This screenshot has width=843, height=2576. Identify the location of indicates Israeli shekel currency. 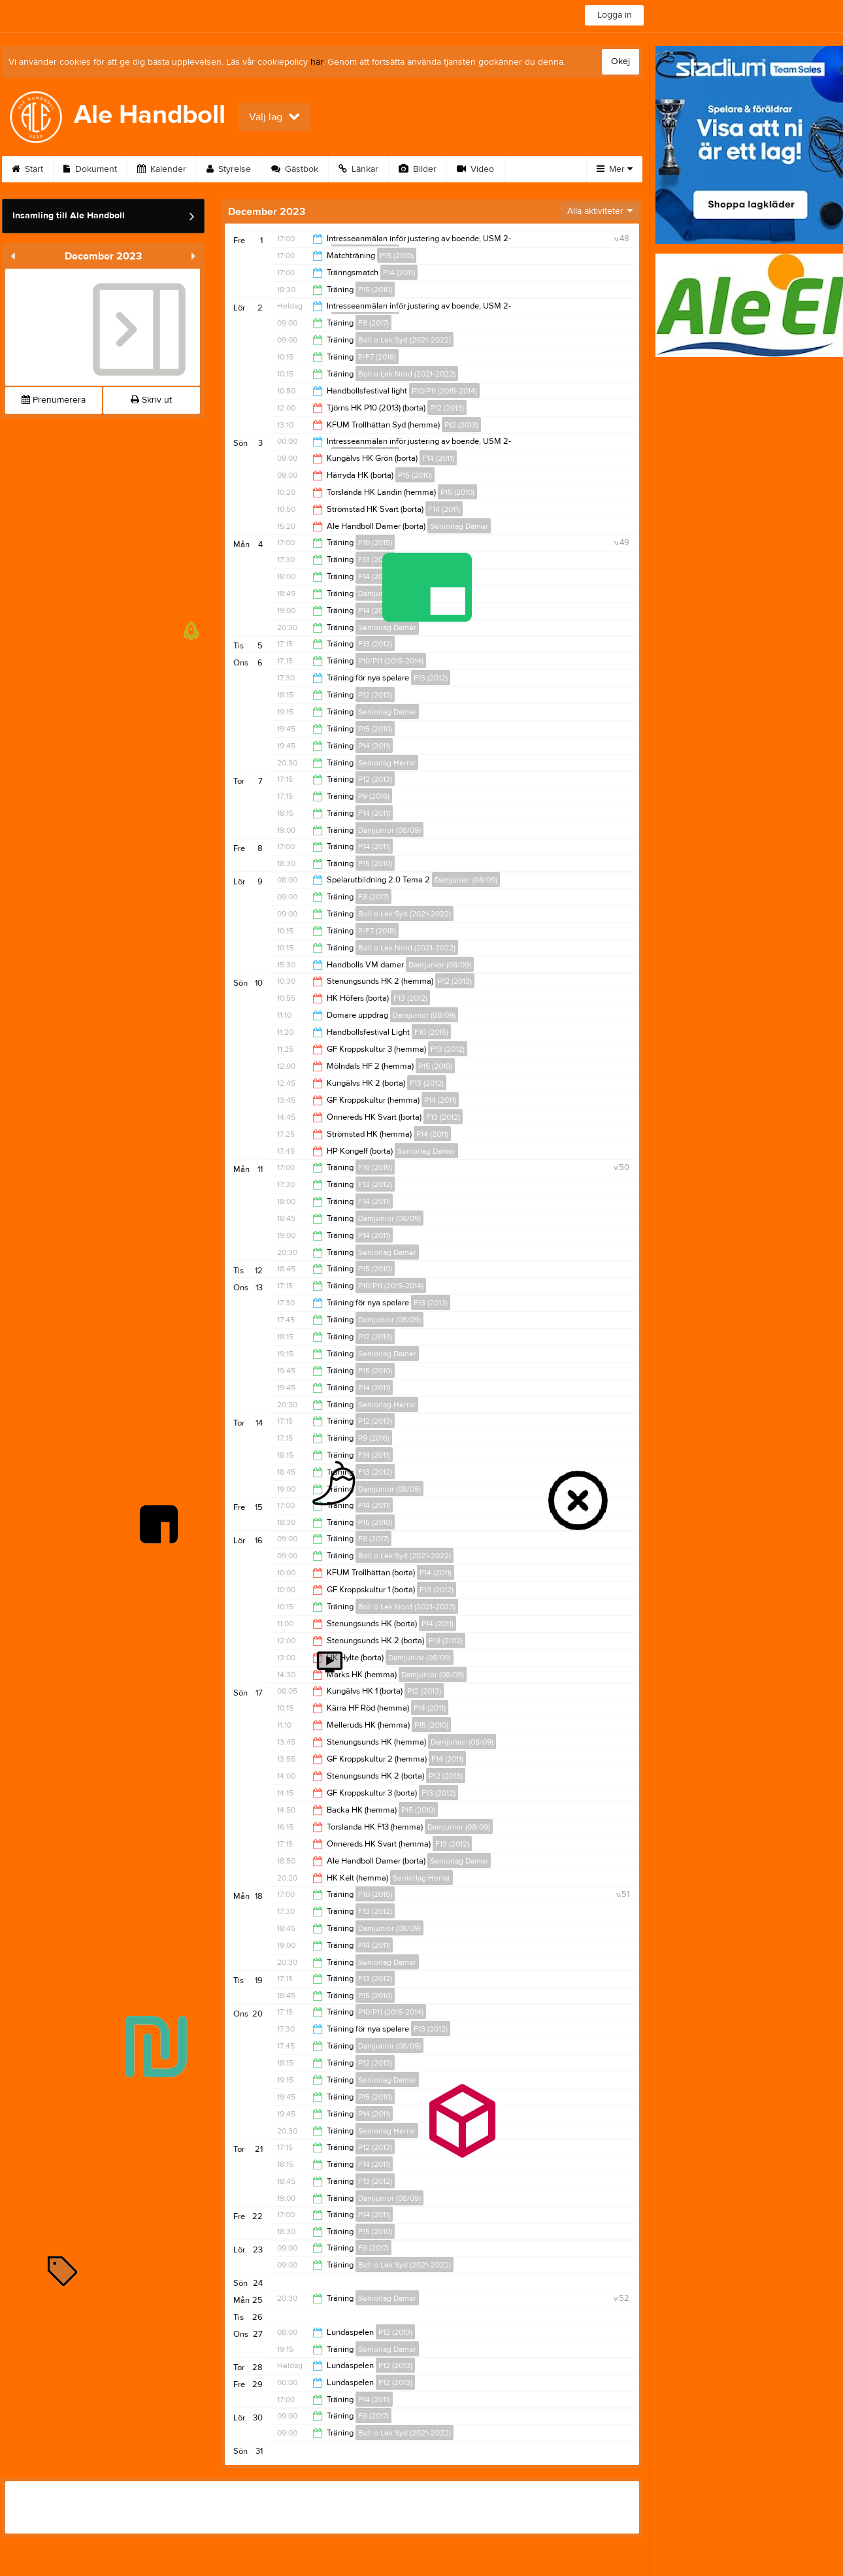
(156, 2047).